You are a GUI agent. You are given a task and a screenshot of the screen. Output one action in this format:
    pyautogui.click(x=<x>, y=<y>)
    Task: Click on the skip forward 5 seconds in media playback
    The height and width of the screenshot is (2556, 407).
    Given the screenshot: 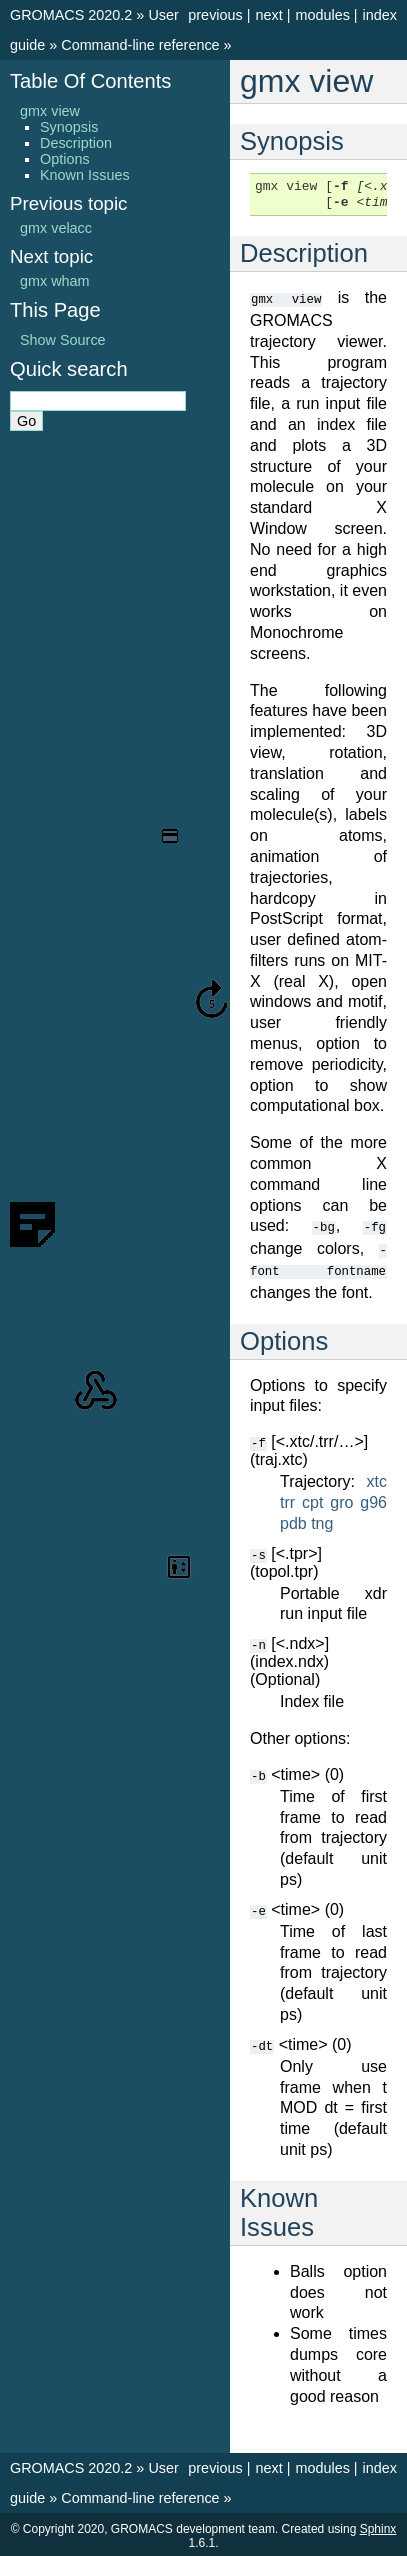 What is the action you would take?
    pyautogui.click(x=212, y=1000)
    